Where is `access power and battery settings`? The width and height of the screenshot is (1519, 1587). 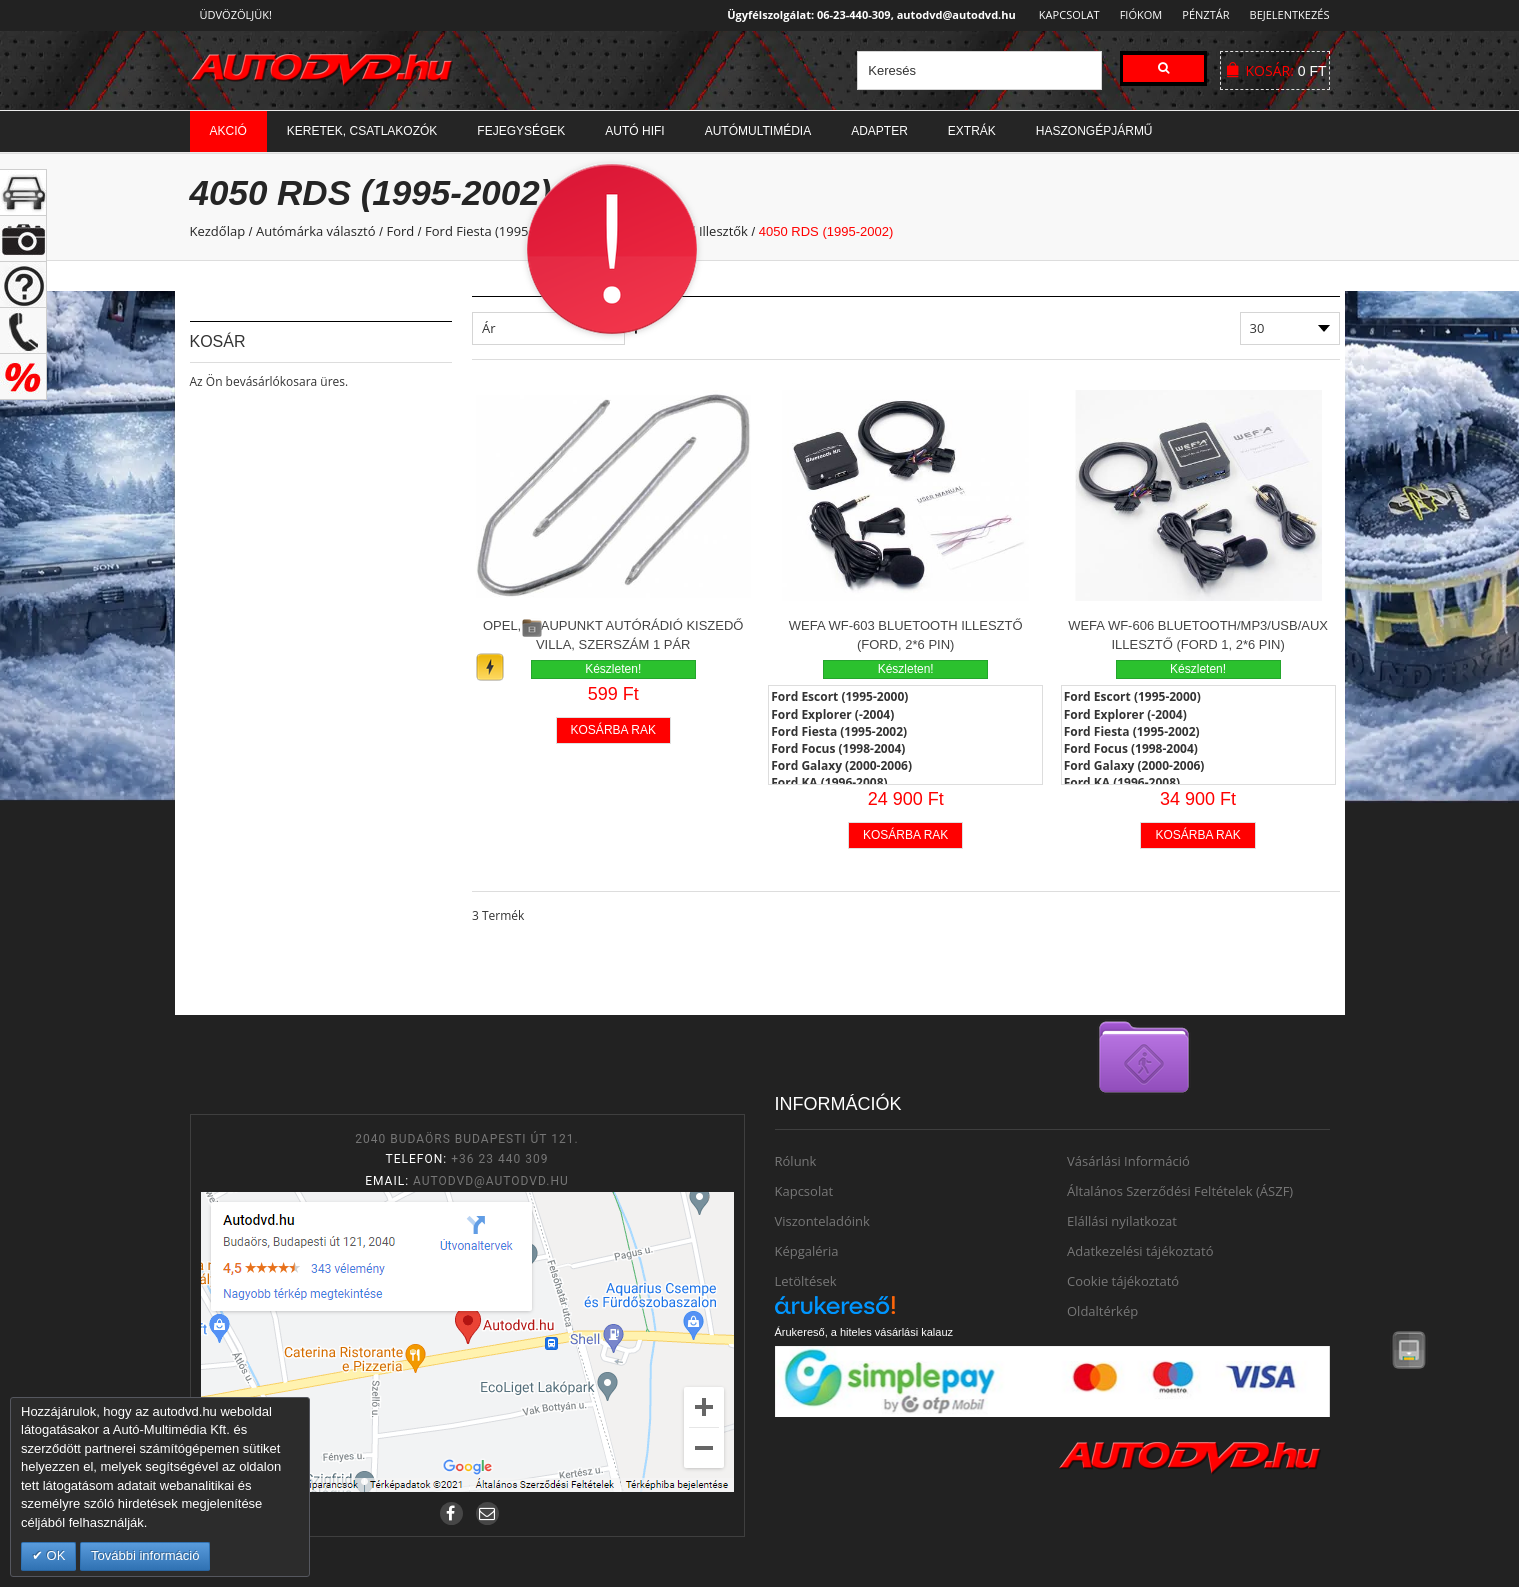
access power and battery settings is located at coordinates (490, 667).